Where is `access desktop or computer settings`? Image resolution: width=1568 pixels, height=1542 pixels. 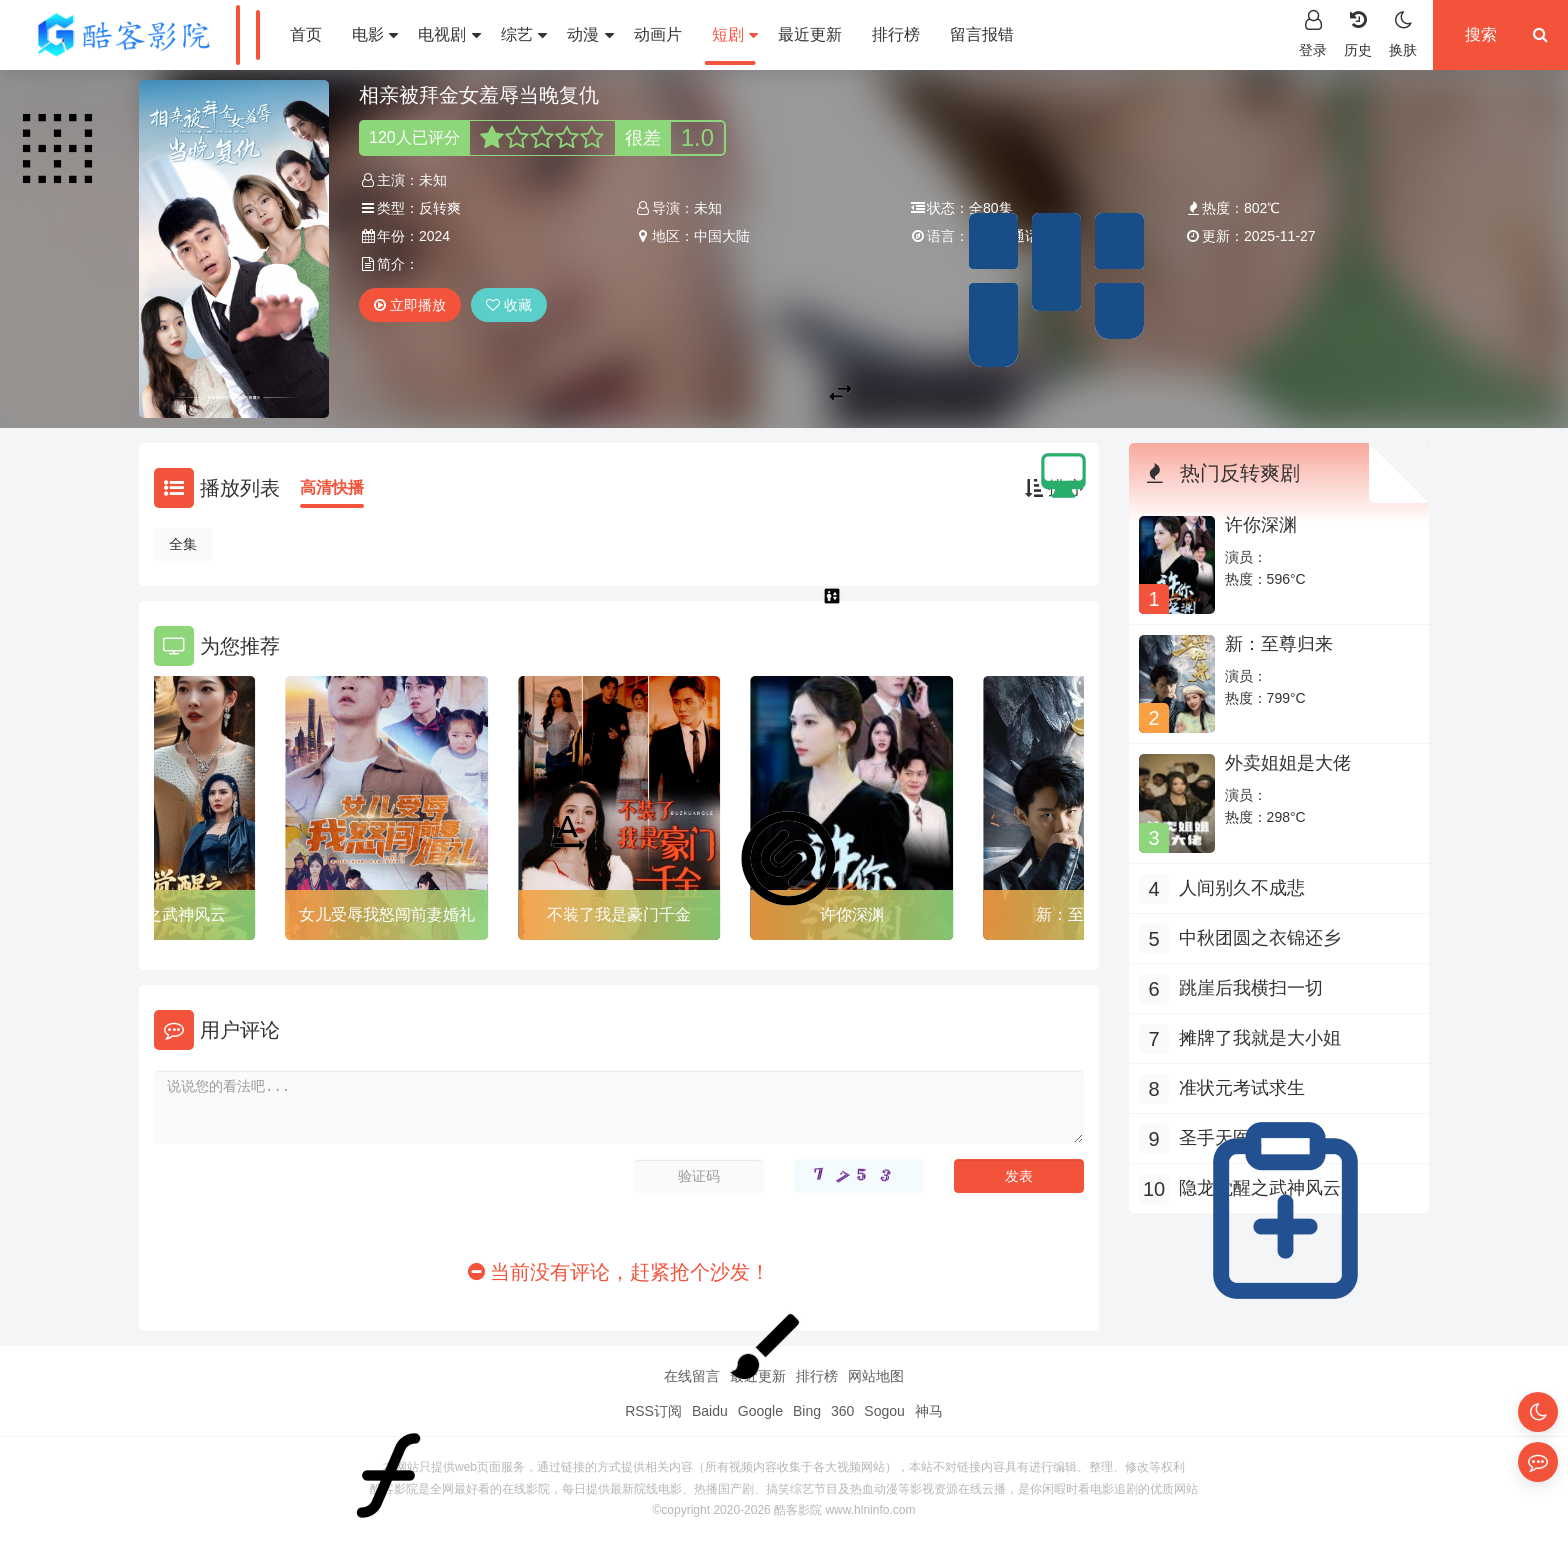
access desktop or computer settings is located at coordinates (1063, 475).